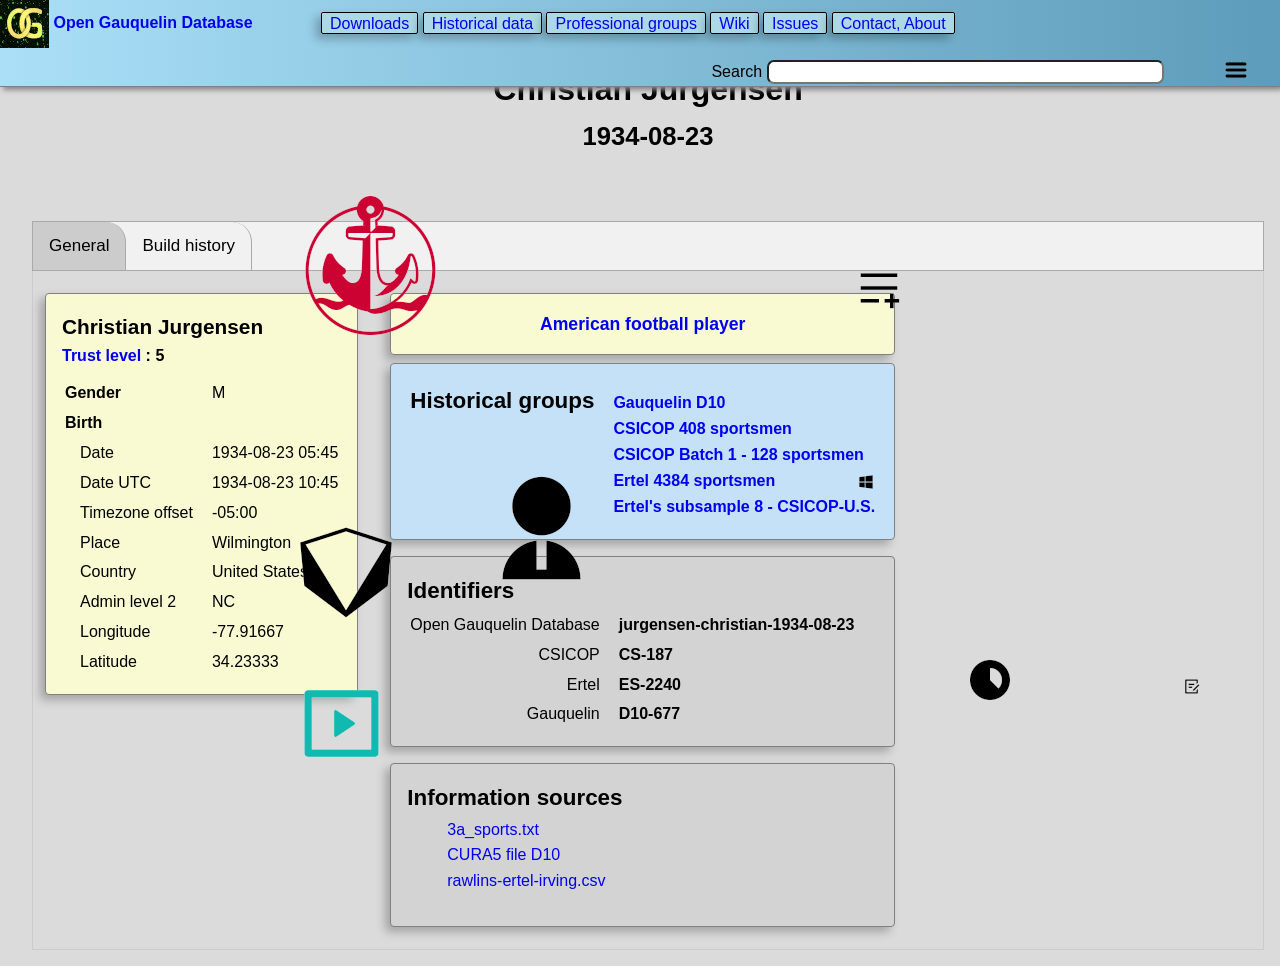 This screenshot has height=966, width=1280. What do you see at coordinates (370, 265) in the screenshot?
I see `oxc javascript toolchain logo` at bounding box center [370, 265].